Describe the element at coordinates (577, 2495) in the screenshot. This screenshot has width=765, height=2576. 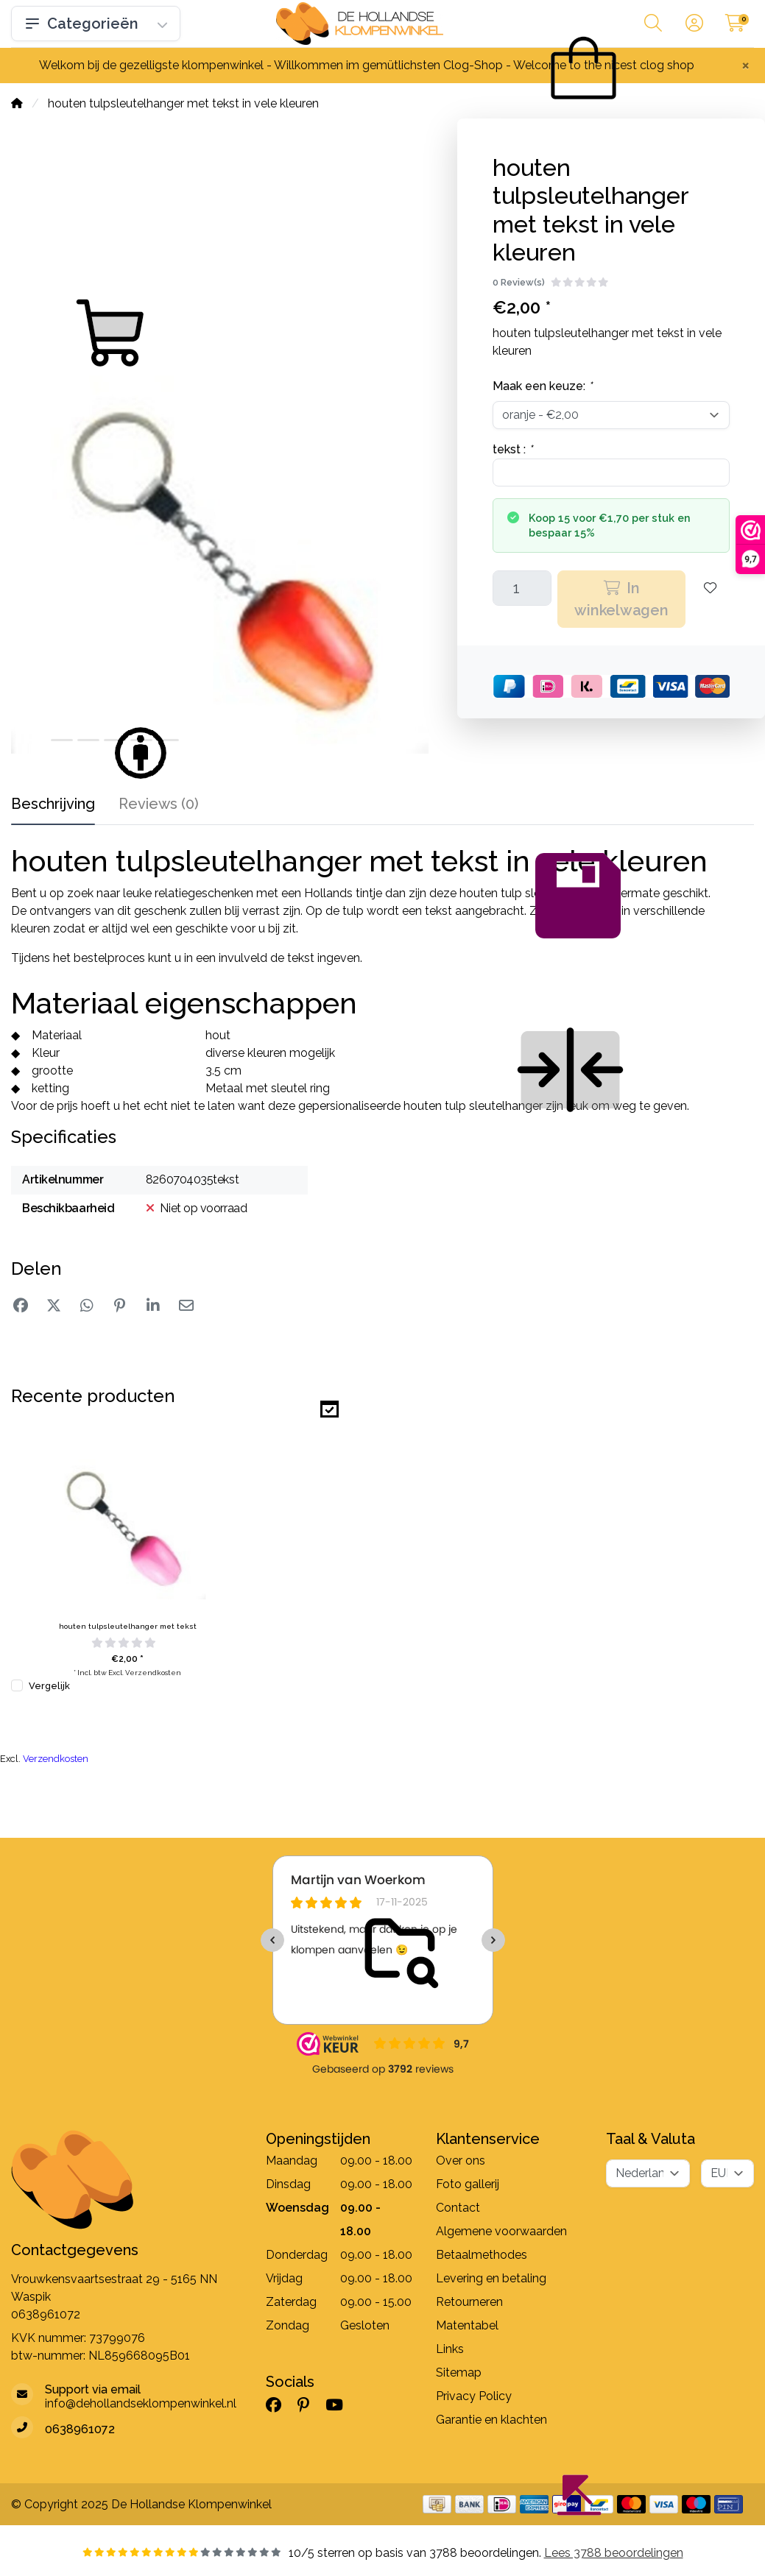
I see `navigate to the top-left or beginning of content` at that location.